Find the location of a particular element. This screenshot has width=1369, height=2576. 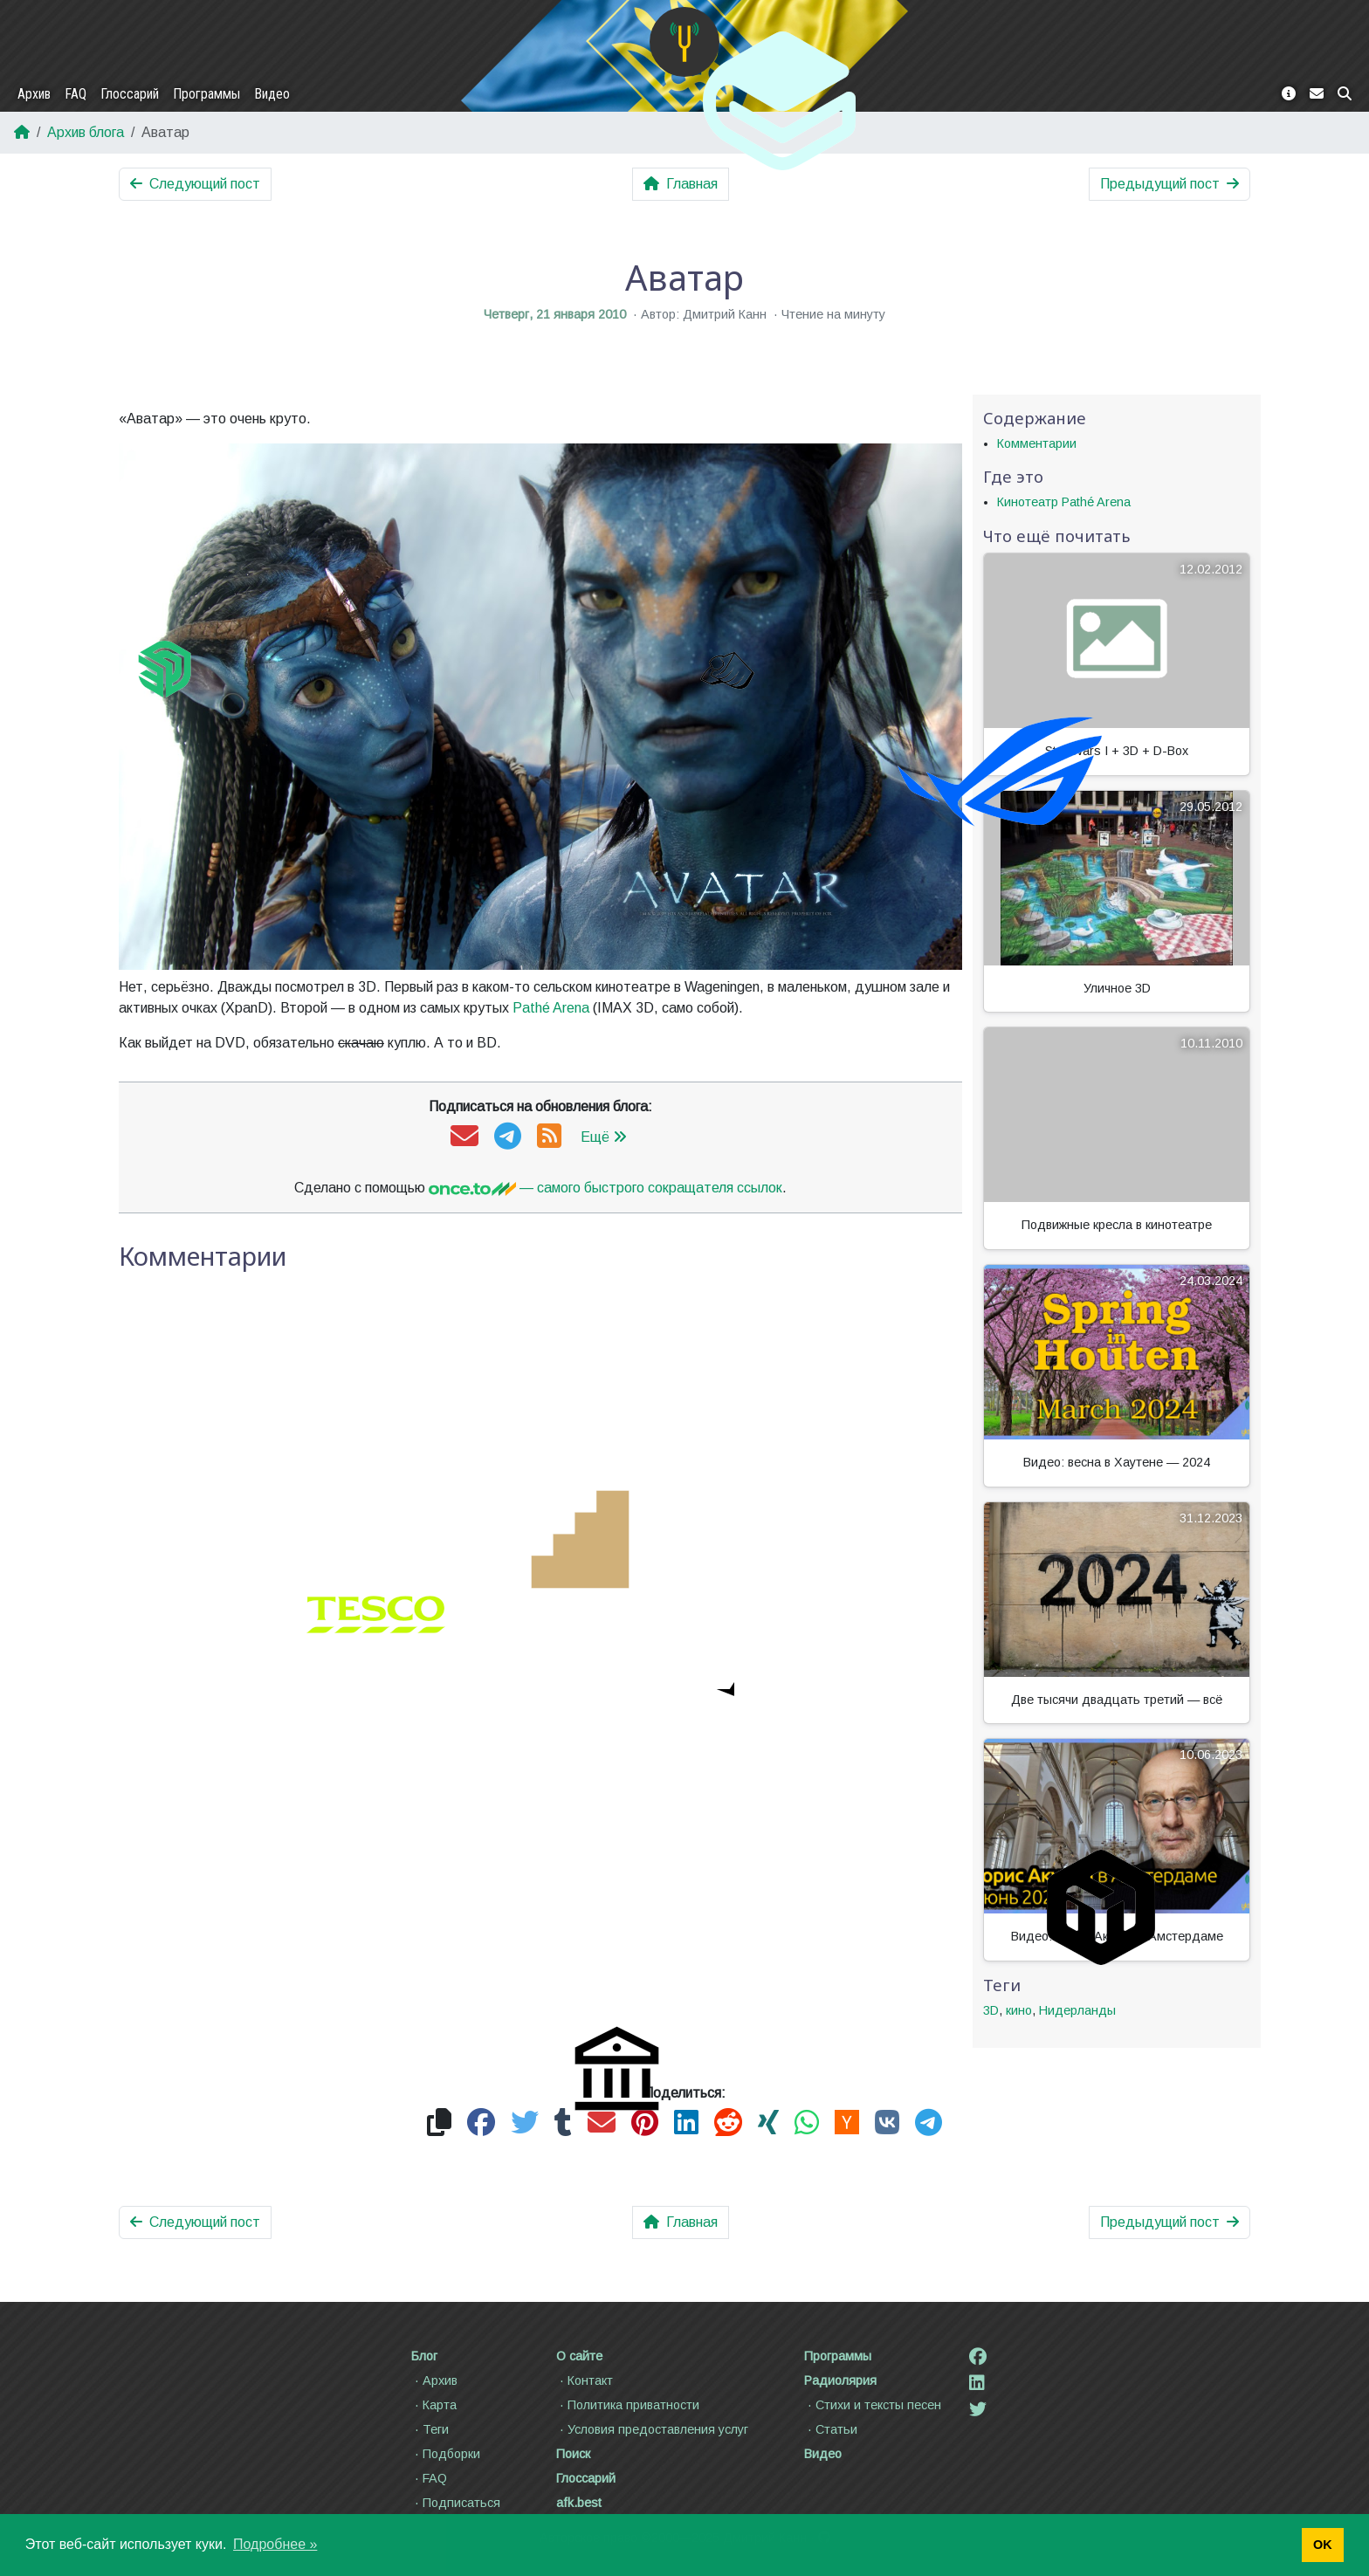

indicates stairs or stairwell location is located at coordinates (580, 1539).